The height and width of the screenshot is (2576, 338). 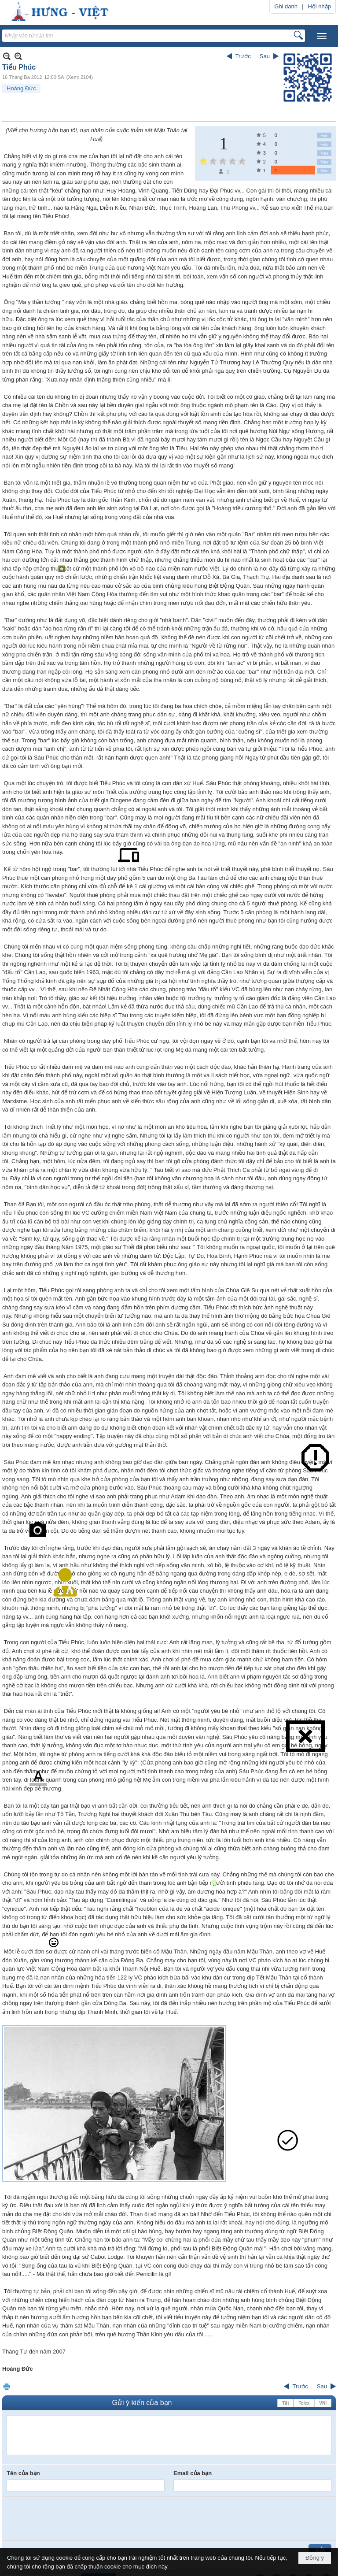 What do you see at coordinates (305, 1736) in the screenshot?
I see `cancel or close a presentation` at bounding box center [305, 1736].